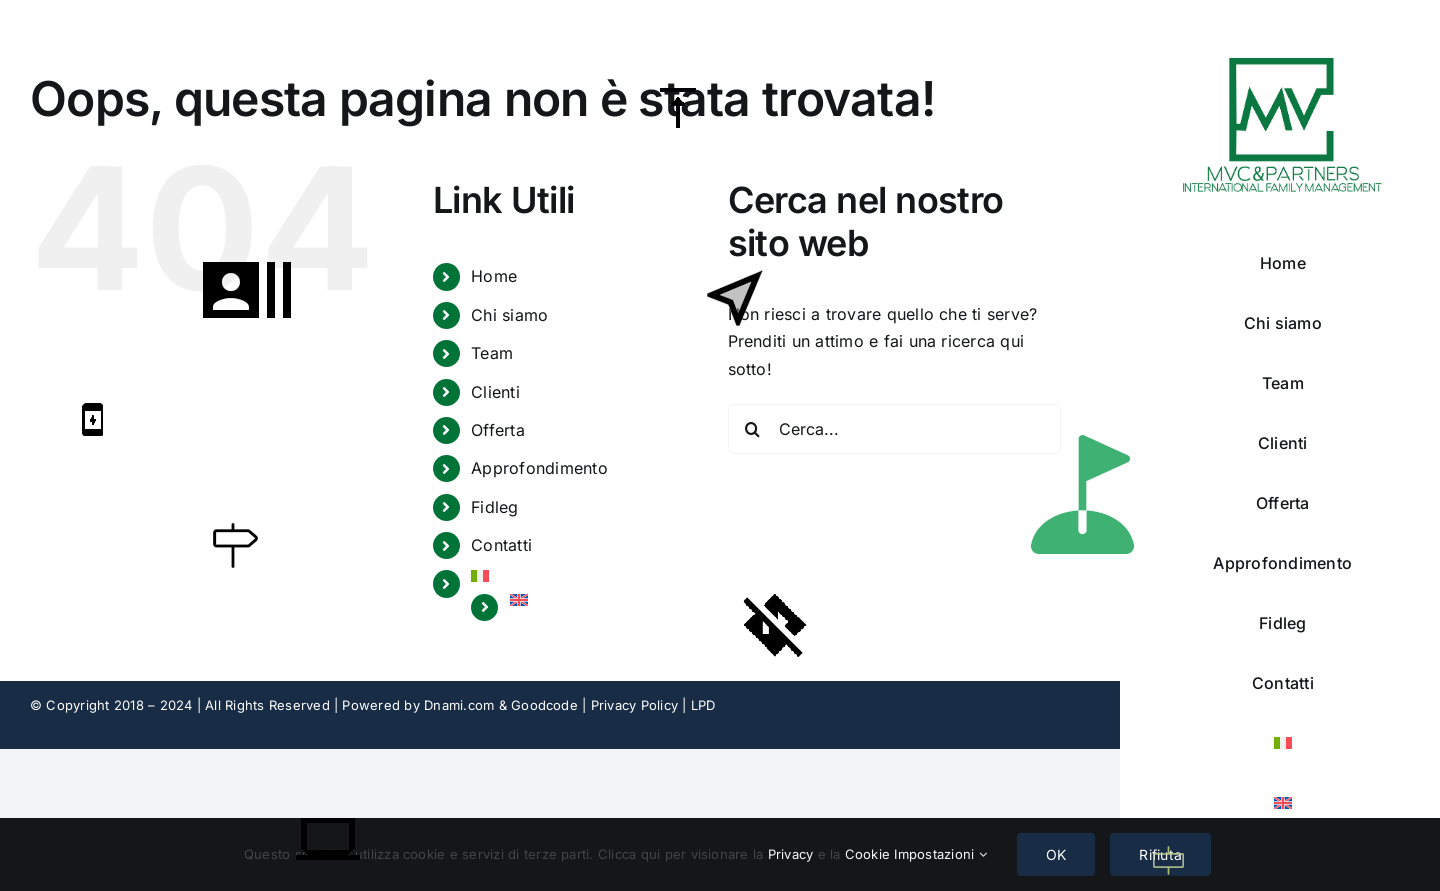  I want to click on find nearby charging stations, so click(93, 420).